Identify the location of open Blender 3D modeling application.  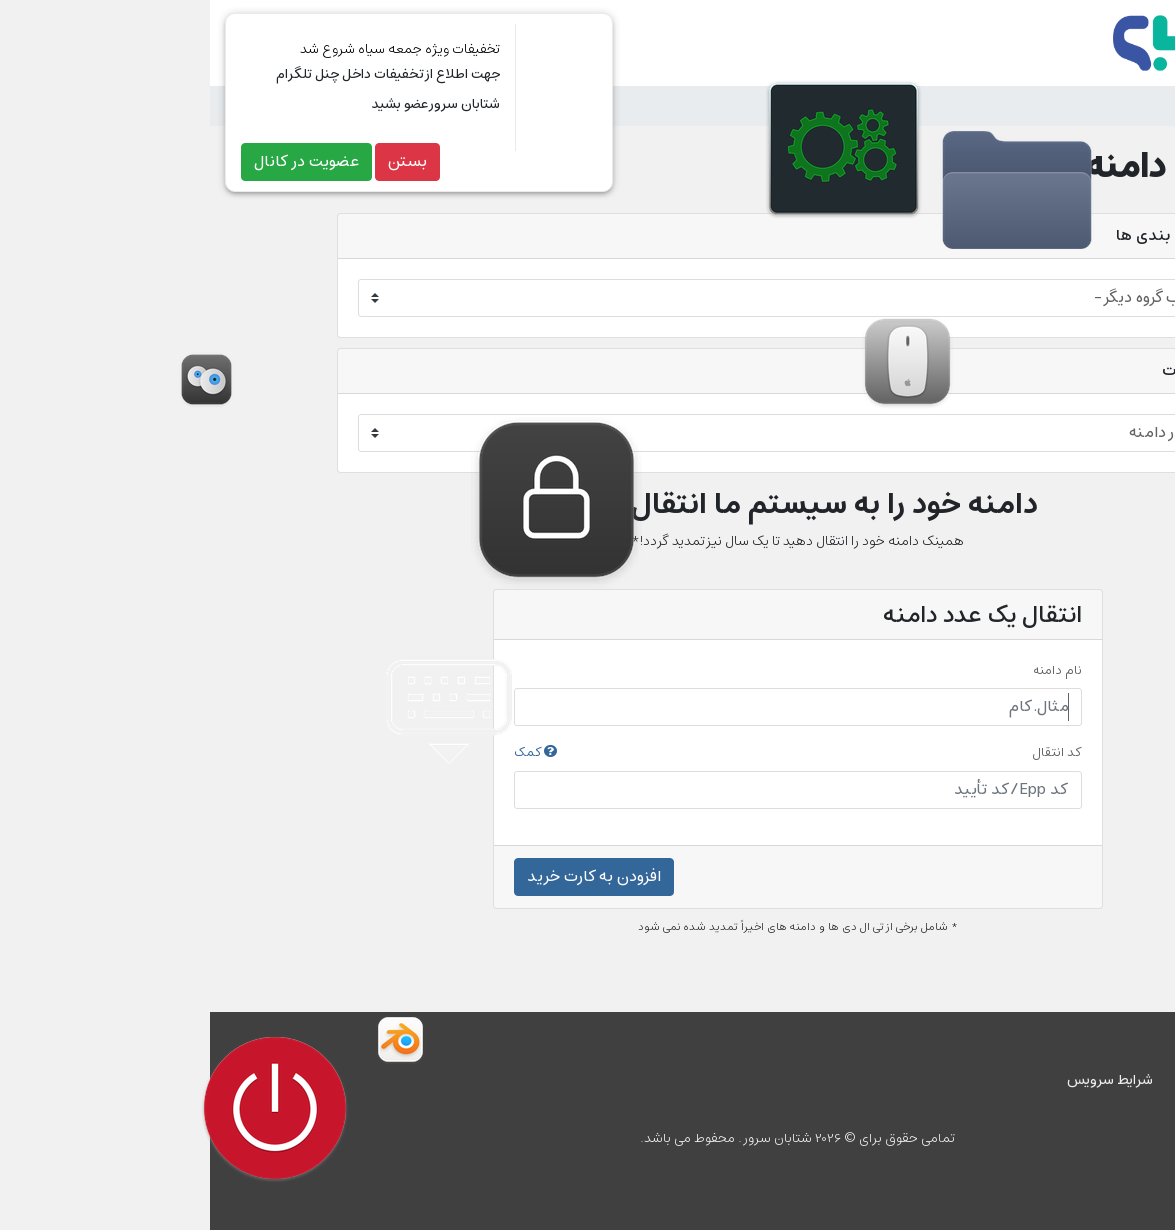
(400, 1039).